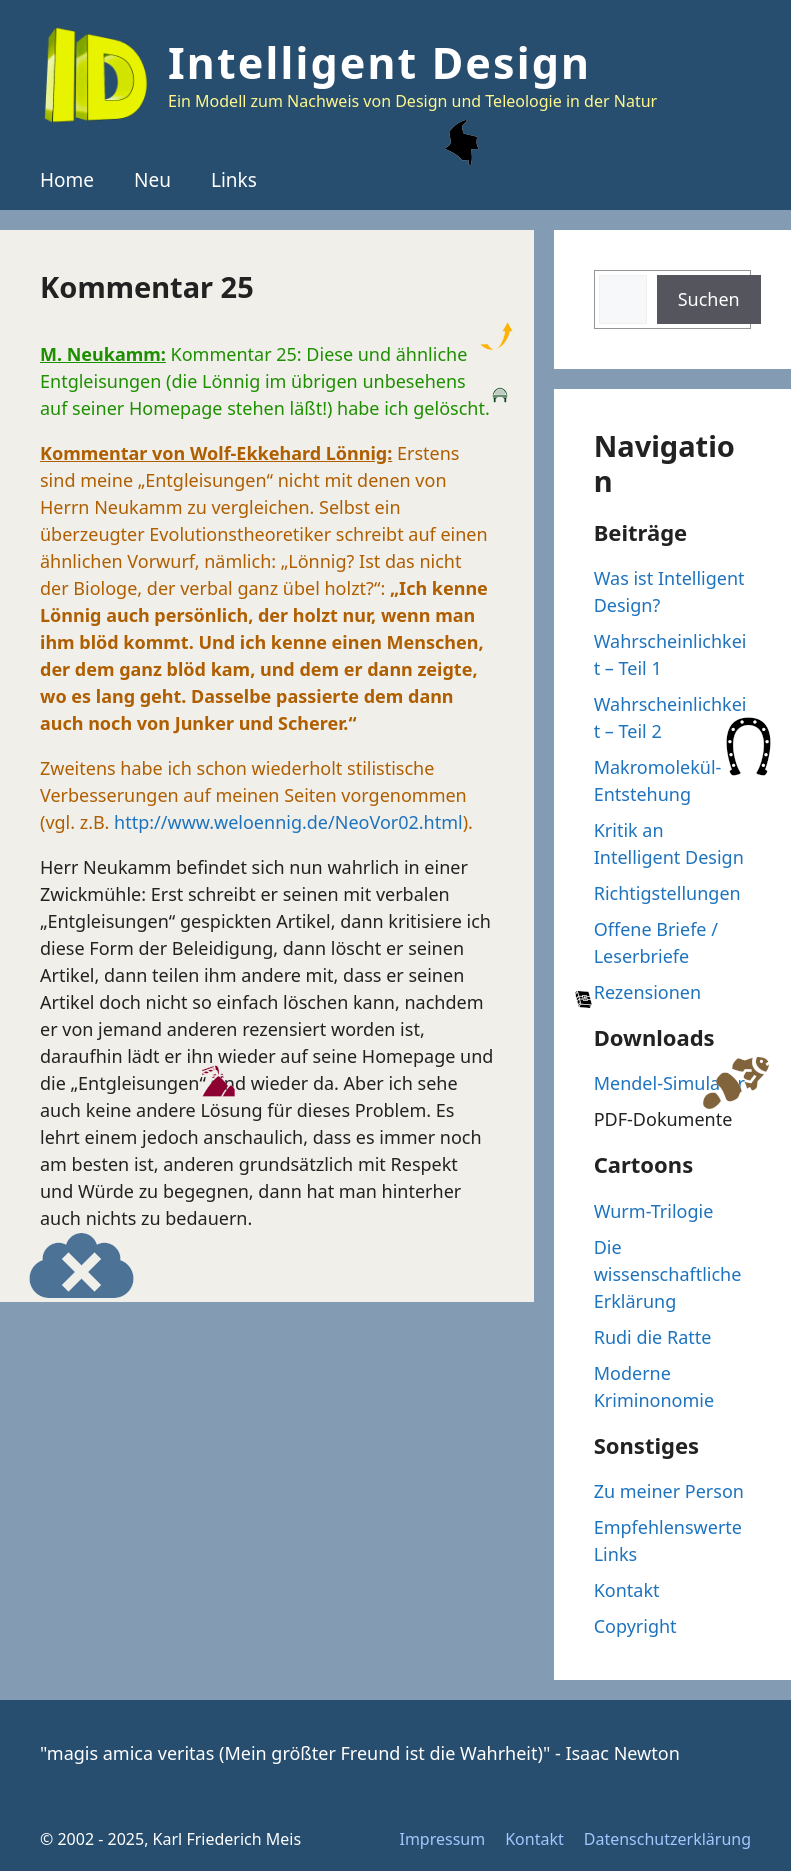  Describe the element at coordinates (461, 142) in the screenshot. I see `select colombia as your country or region` at that location.